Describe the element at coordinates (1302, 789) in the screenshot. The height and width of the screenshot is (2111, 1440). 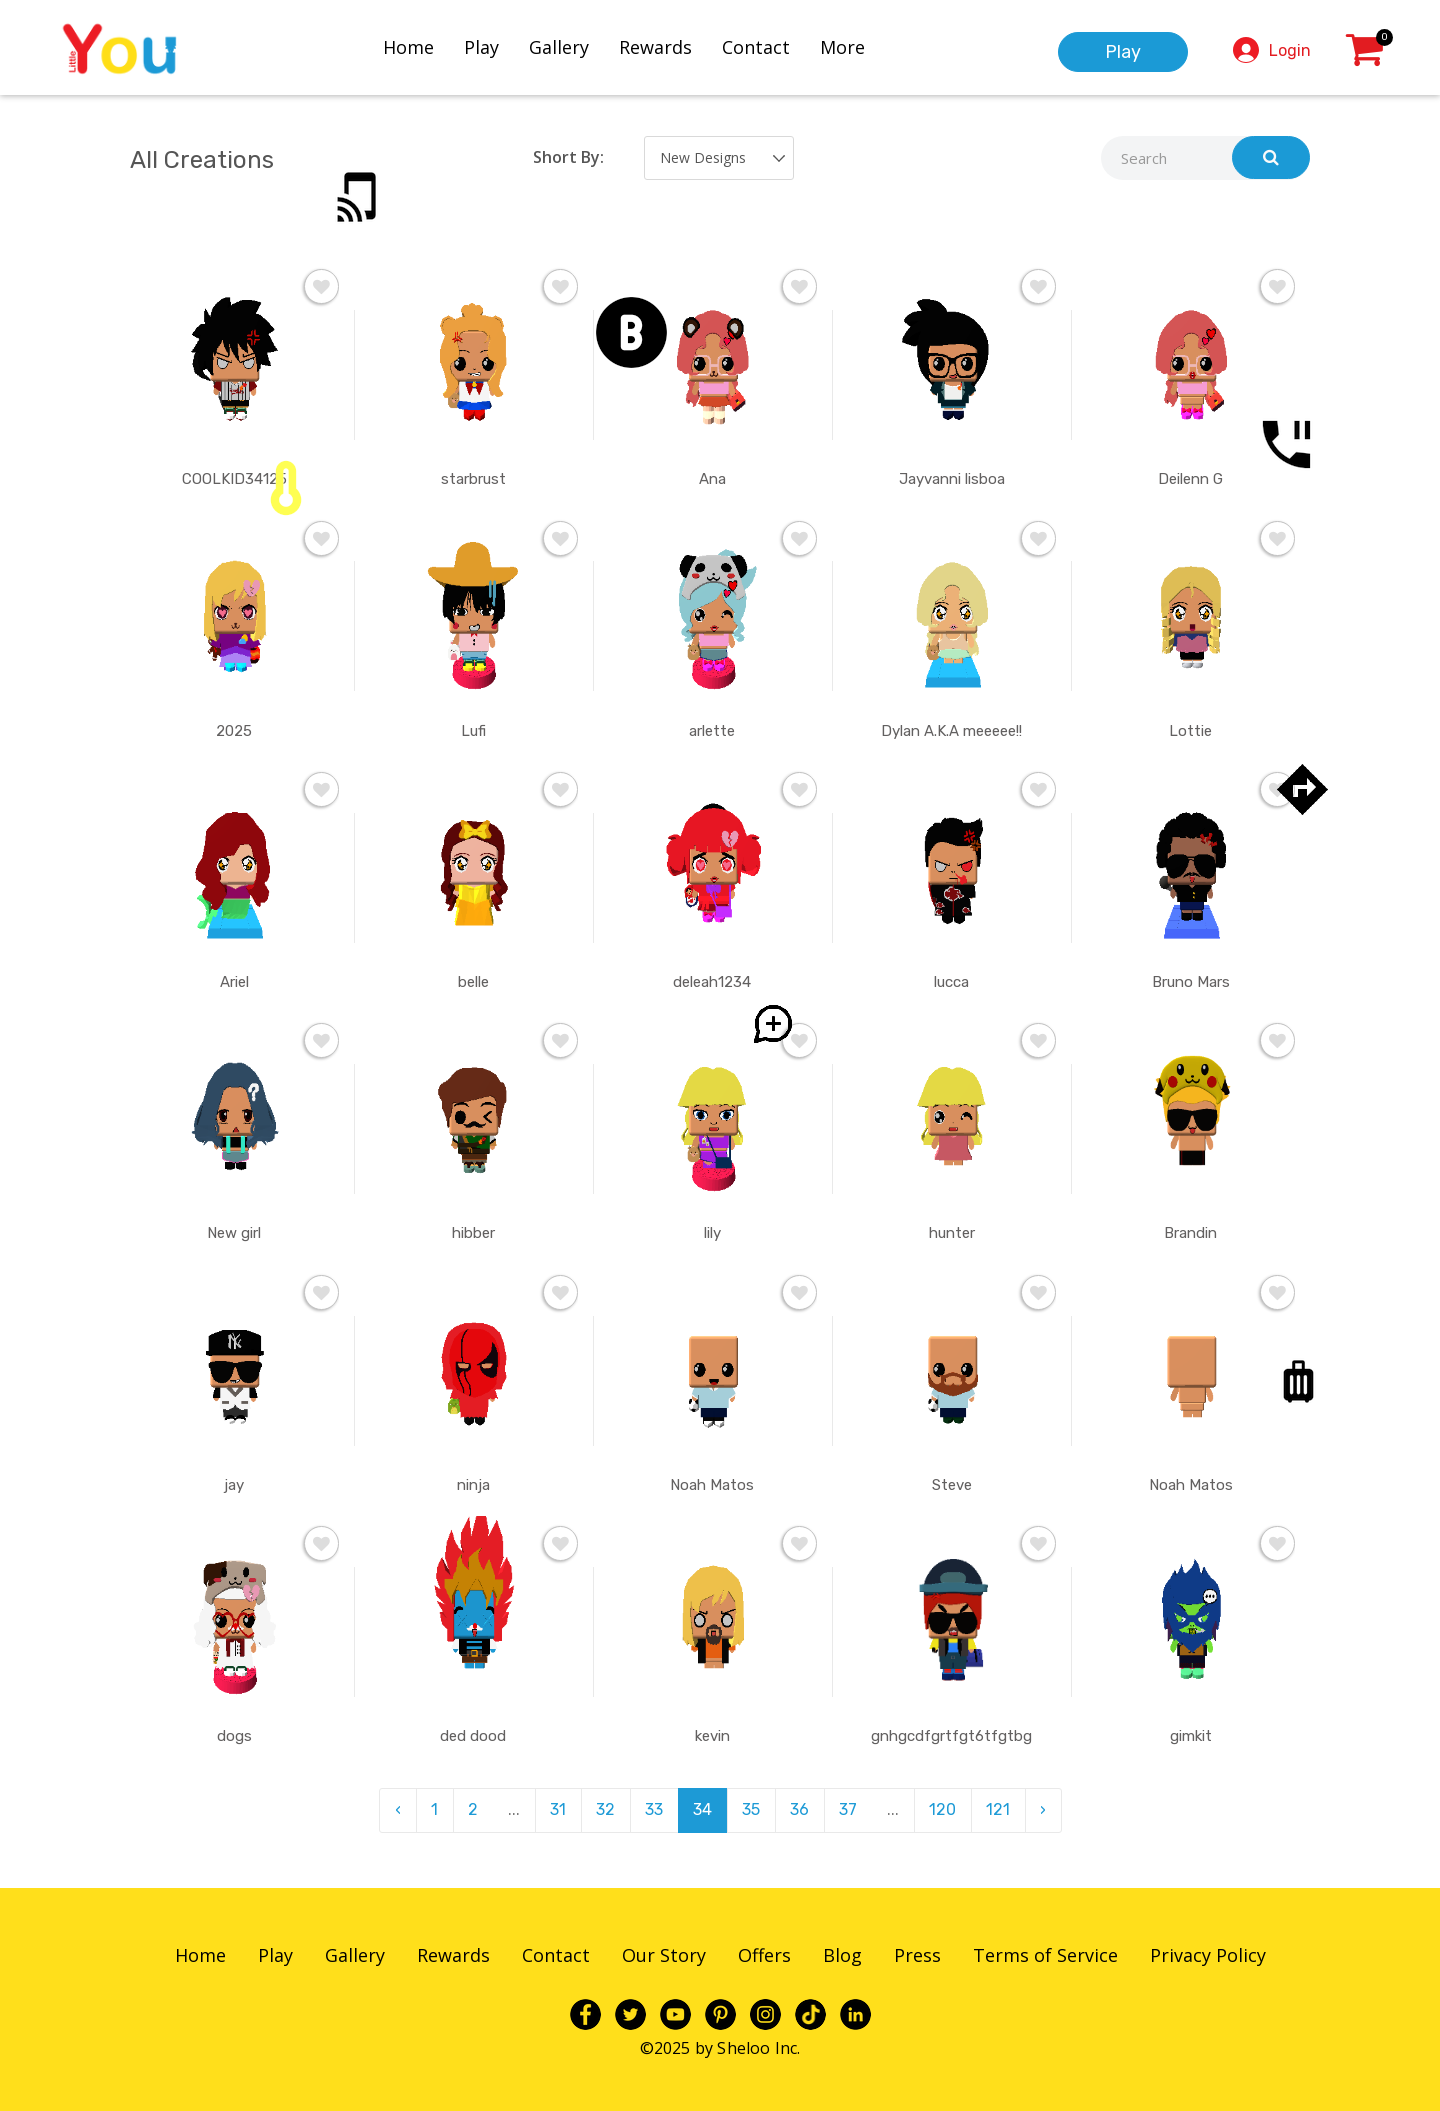
I see `get directions to a destination` at that location.